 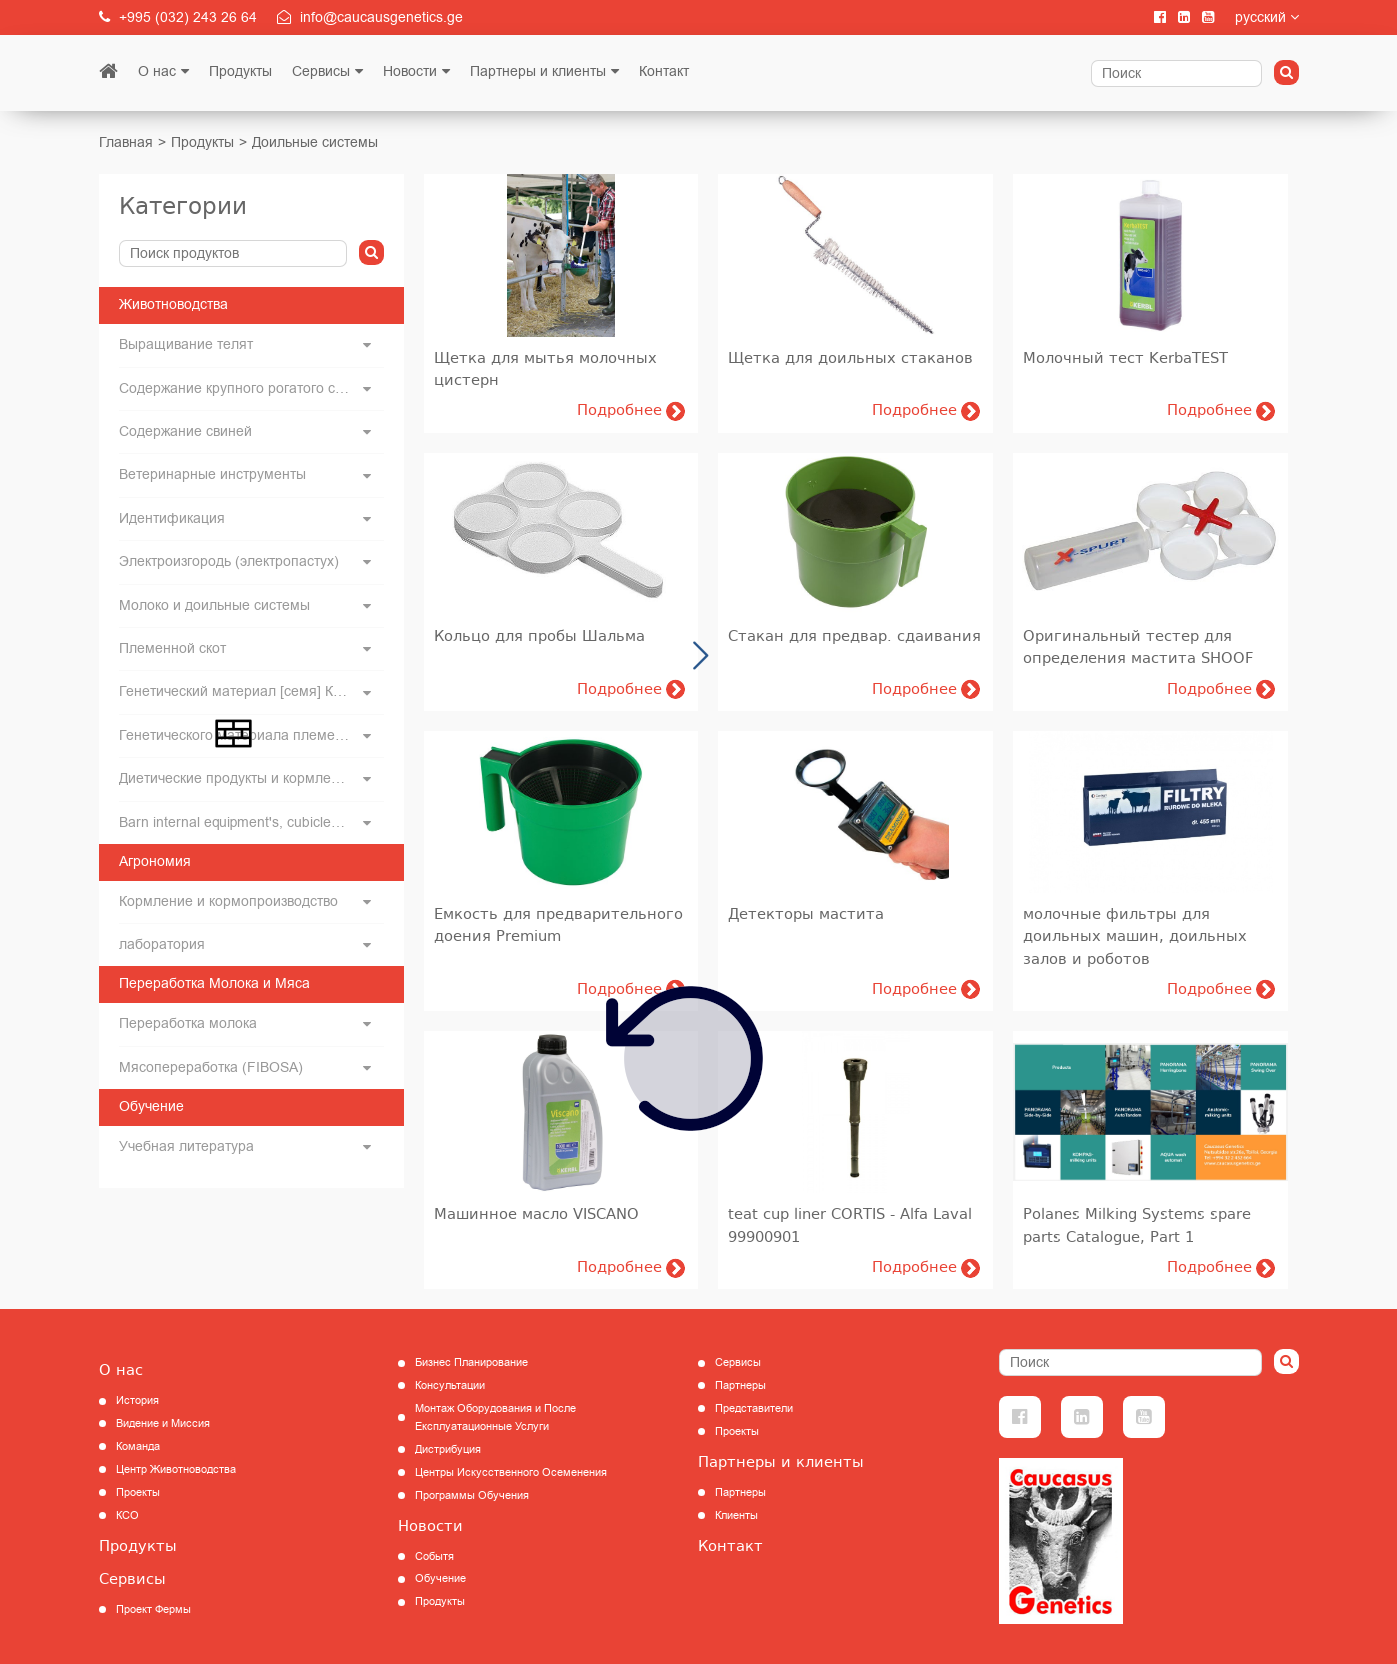 I want to click on undo last action, so click(x=690, y=1058).